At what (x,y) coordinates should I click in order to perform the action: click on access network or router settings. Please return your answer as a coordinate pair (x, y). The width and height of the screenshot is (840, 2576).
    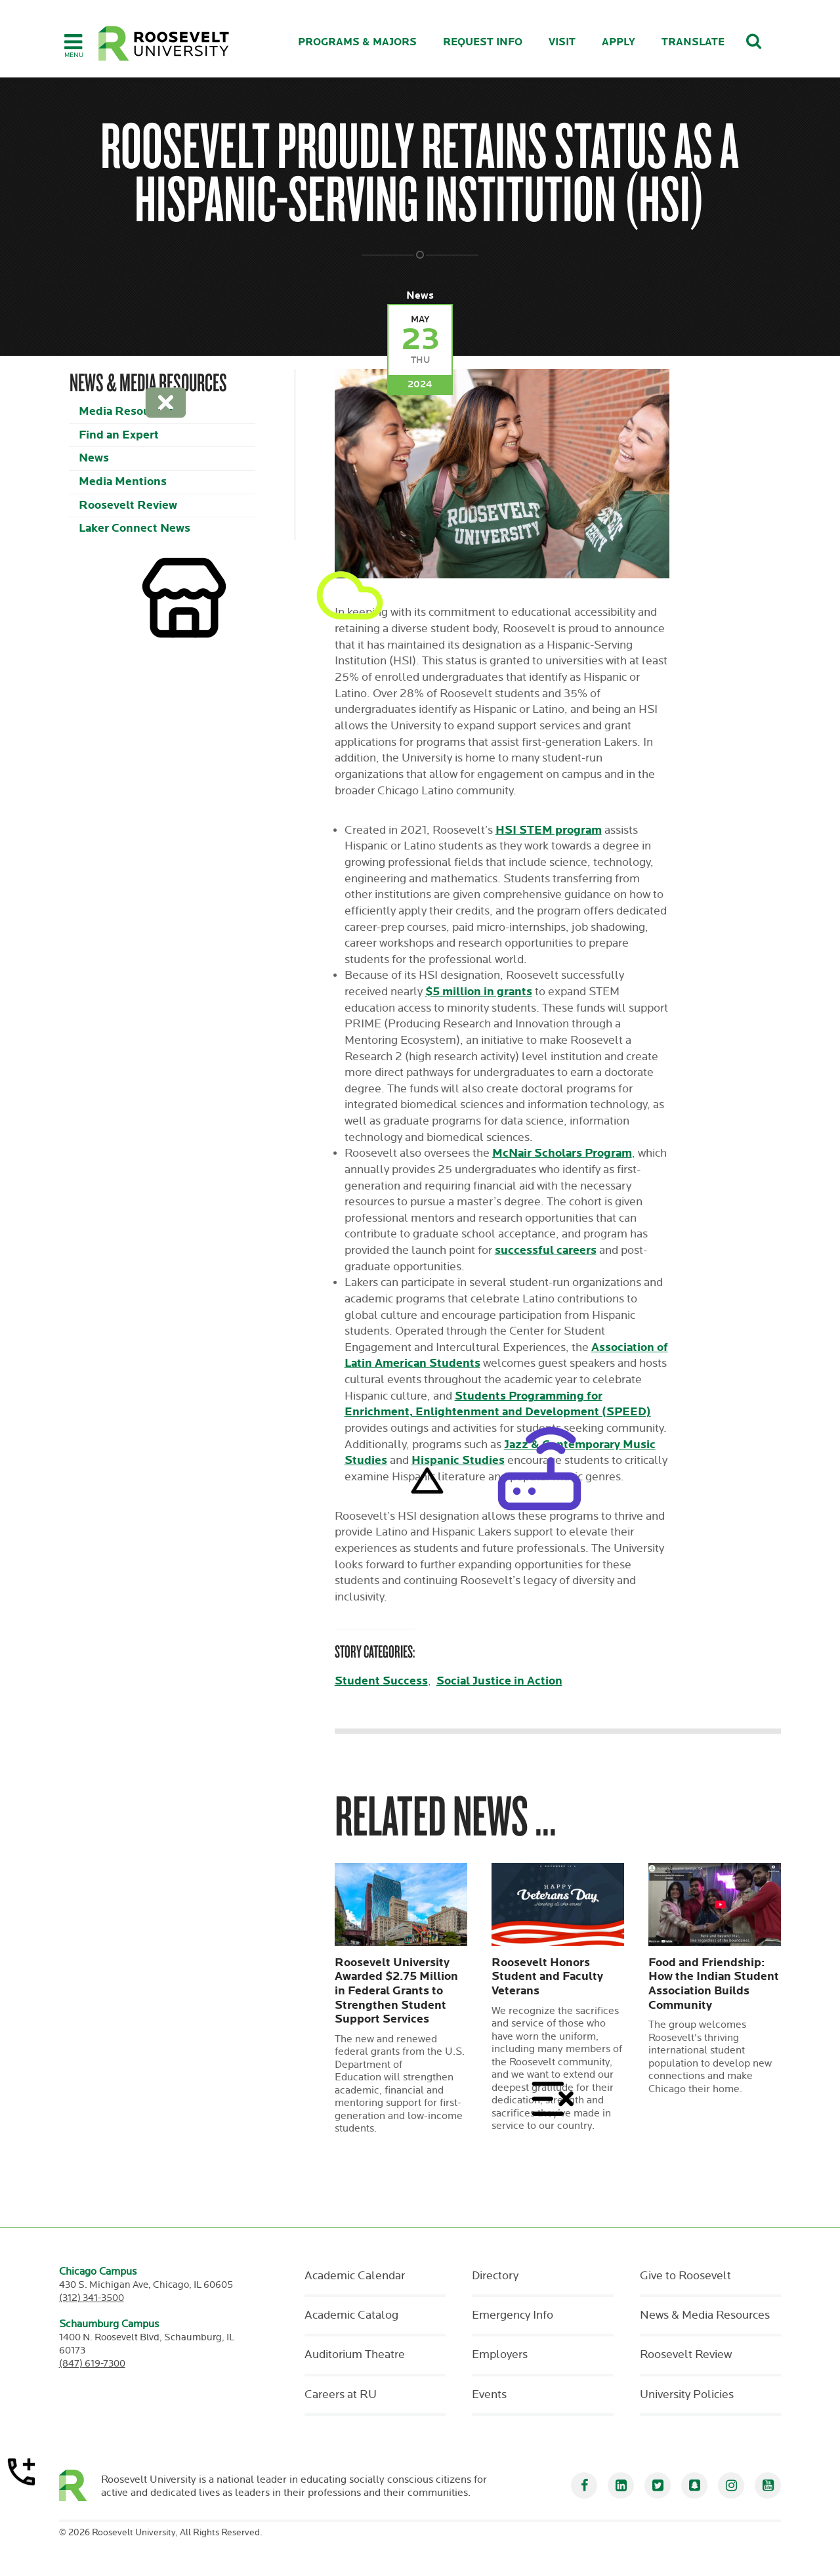
    Looking at the image, I should click on (539, 1469).